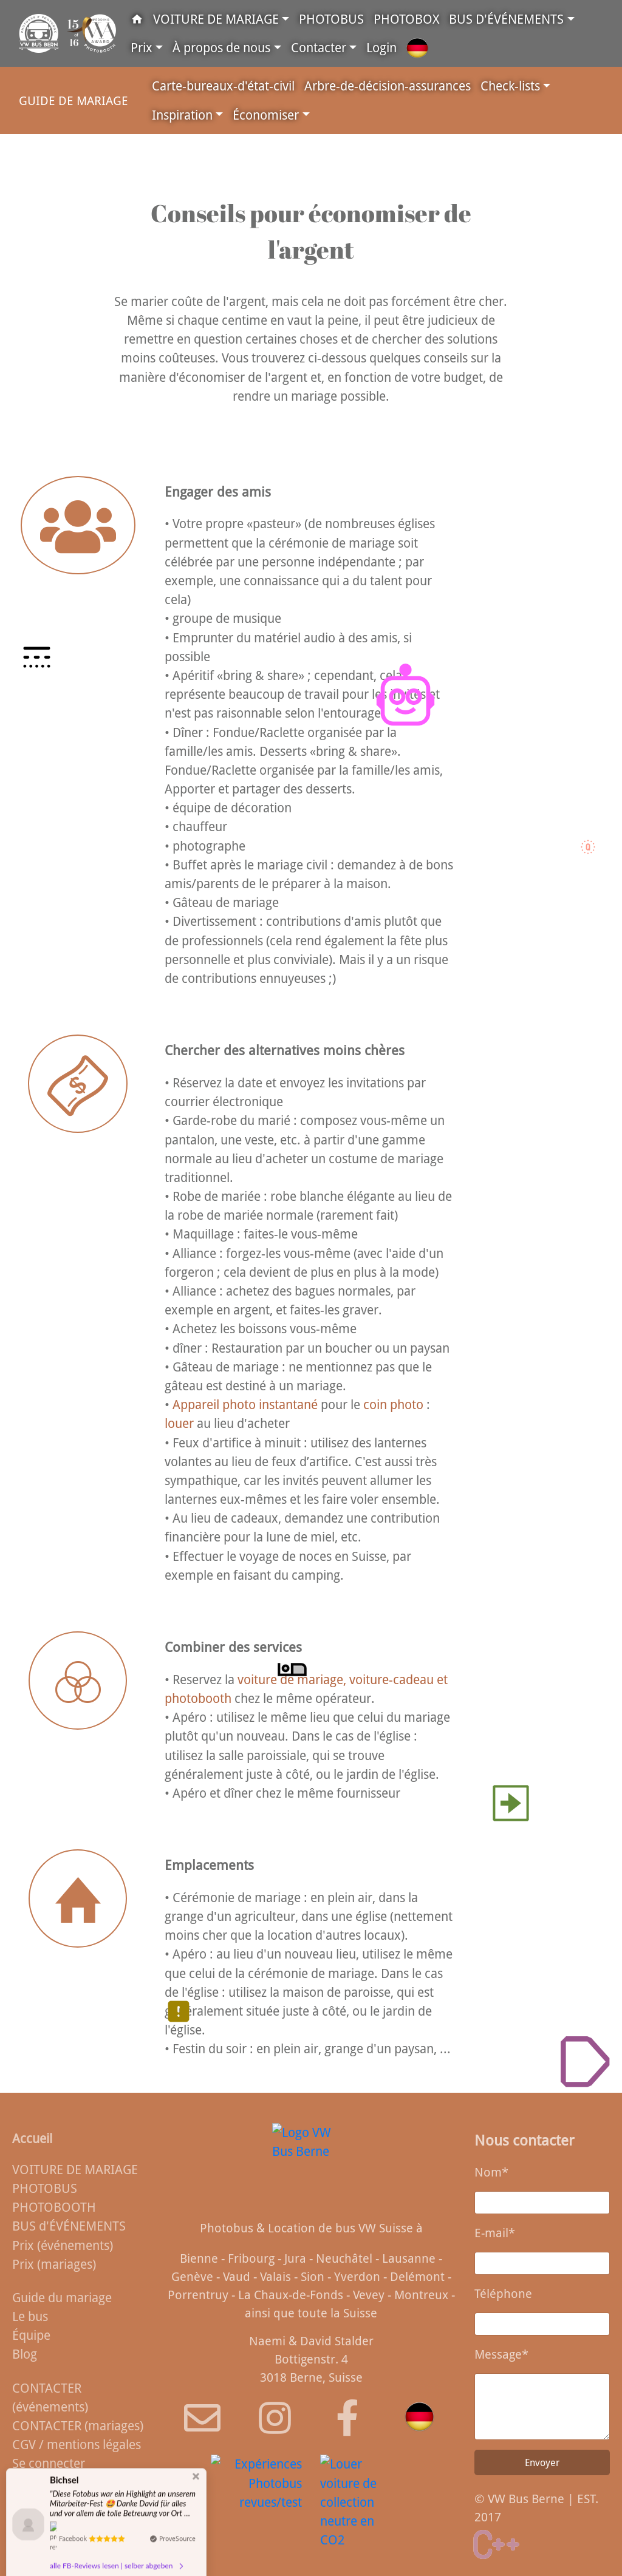  Describe the element at coordinates (405, 696) in the screenshot. I see `access AI or chatbot assistant features` at that location.